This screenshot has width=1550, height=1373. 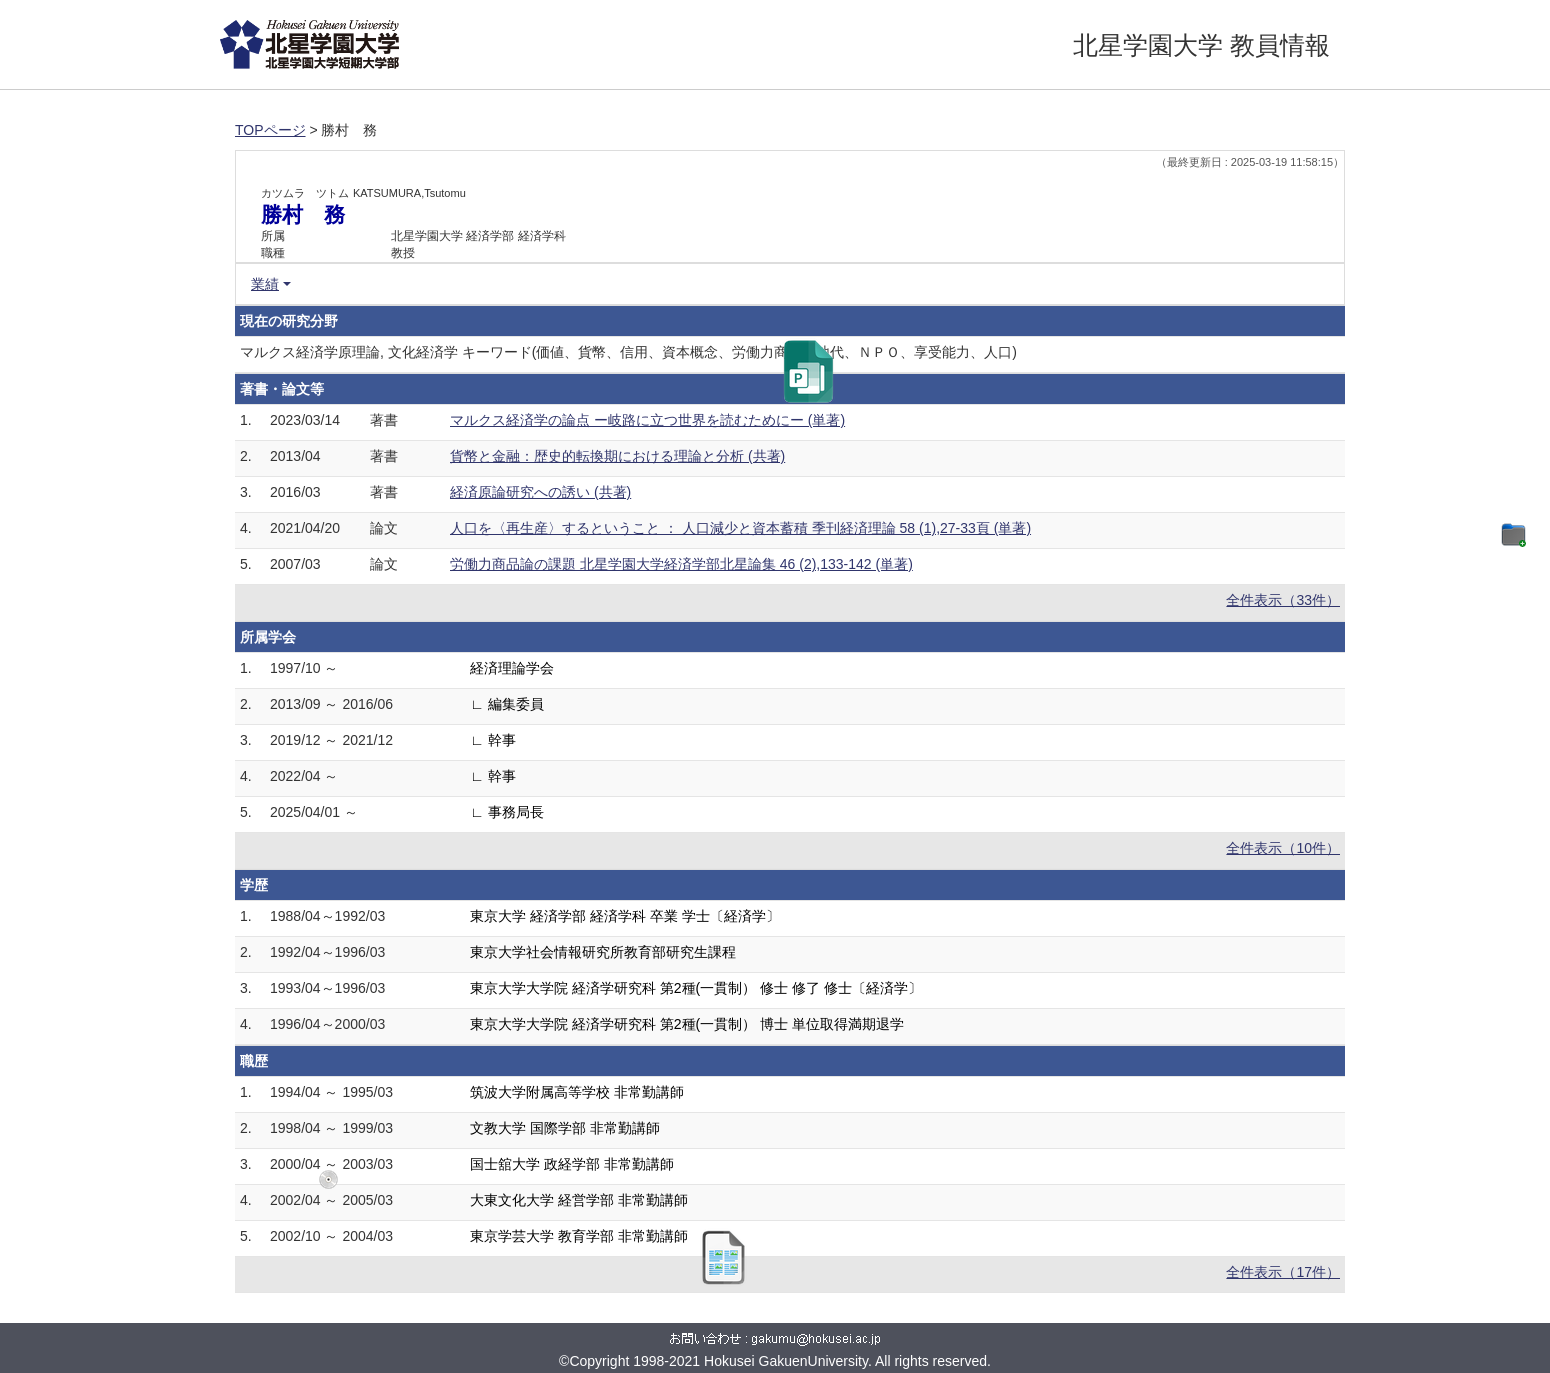 I want to click on libreoffice master document file type, so click(x=723, y=1257).